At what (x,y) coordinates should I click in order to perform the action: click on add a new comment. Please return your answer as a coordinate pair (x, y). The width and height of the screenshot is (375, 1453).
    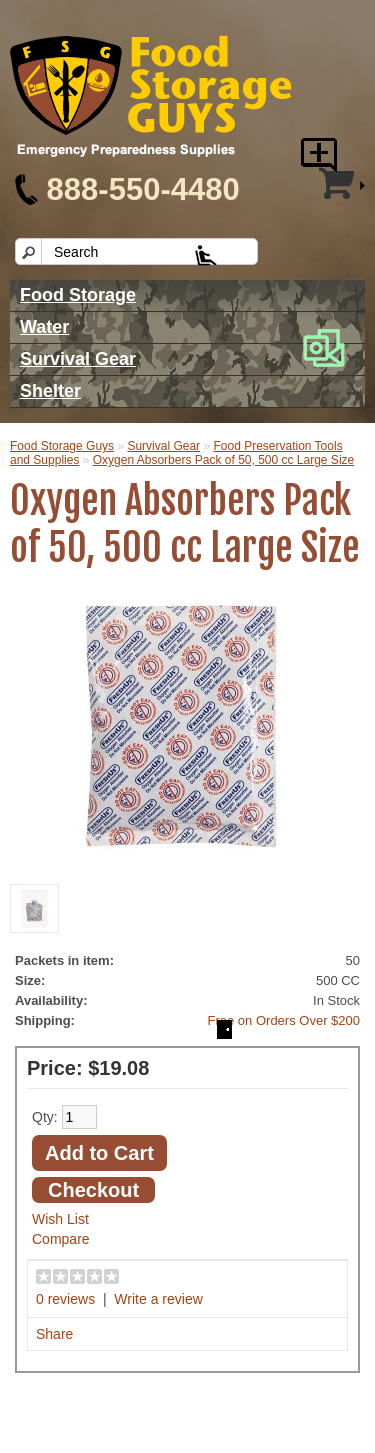
    Looking at the image, I should click on (319, 156).